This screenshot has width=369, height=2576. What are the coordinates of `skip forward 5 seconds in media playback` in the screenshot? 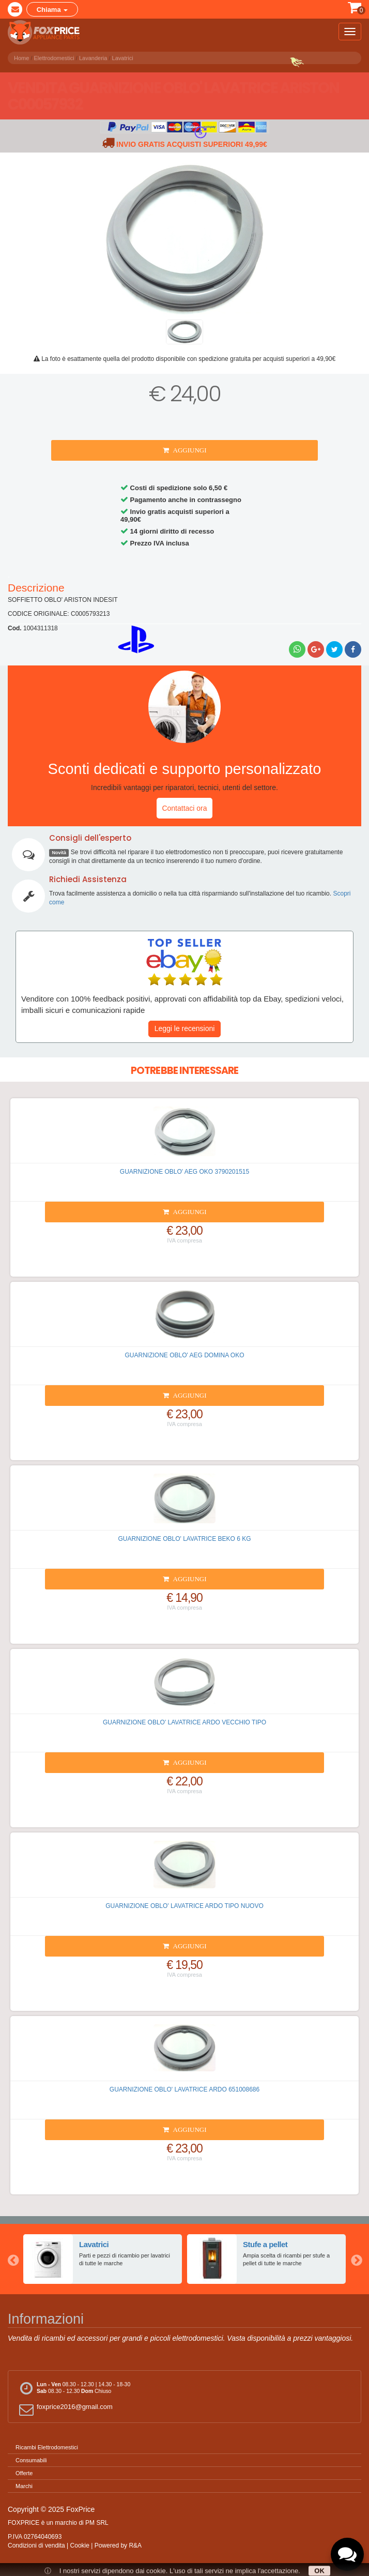 It's located at (201, 132).